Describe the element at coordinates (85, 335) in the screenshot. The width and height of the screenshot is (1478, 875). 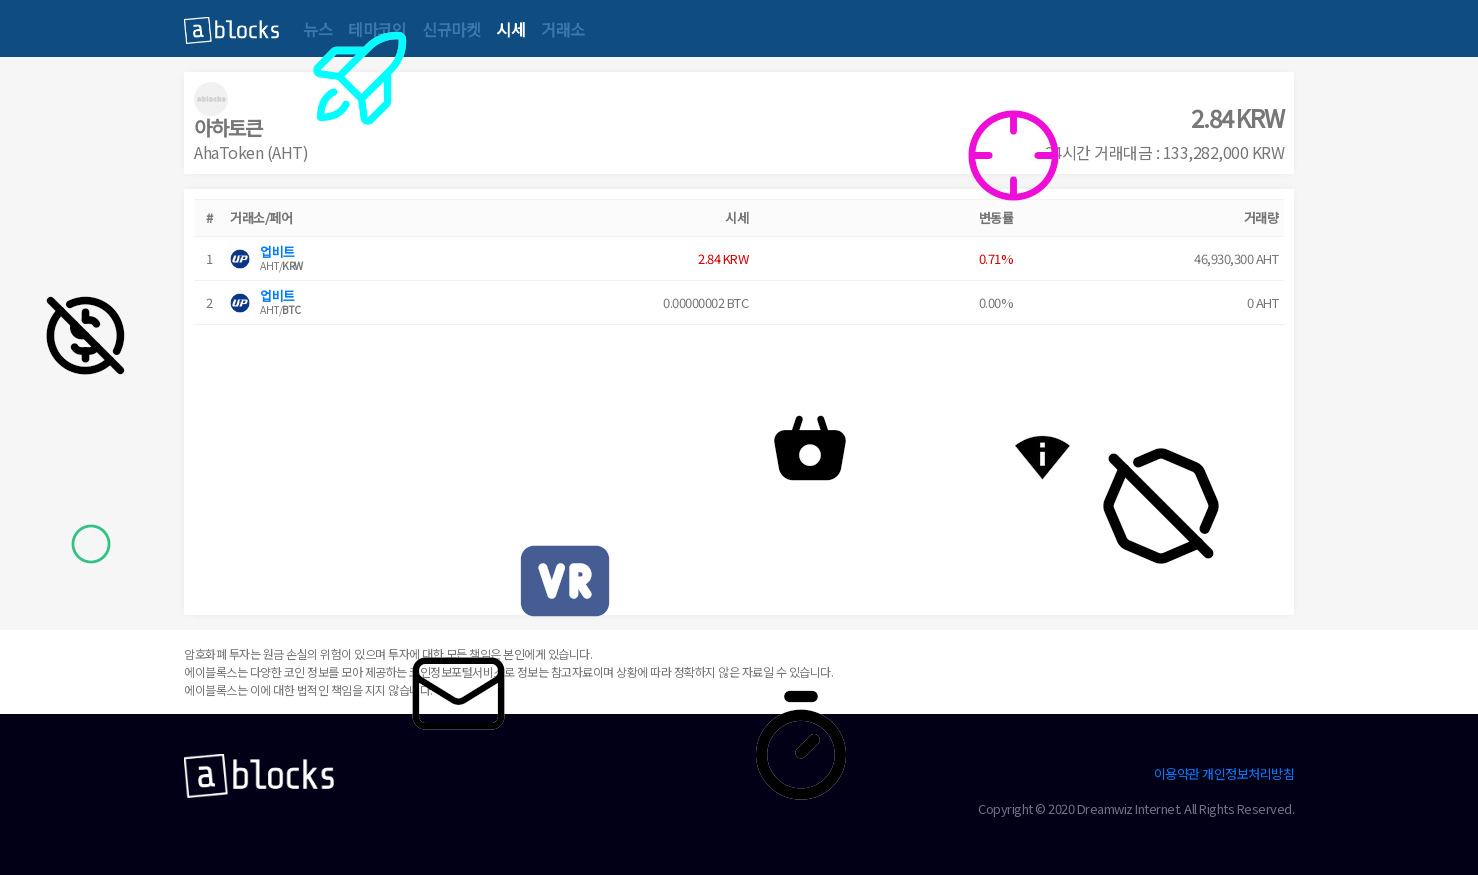
I see `indicates payment is unavailable or disabled` at that location.